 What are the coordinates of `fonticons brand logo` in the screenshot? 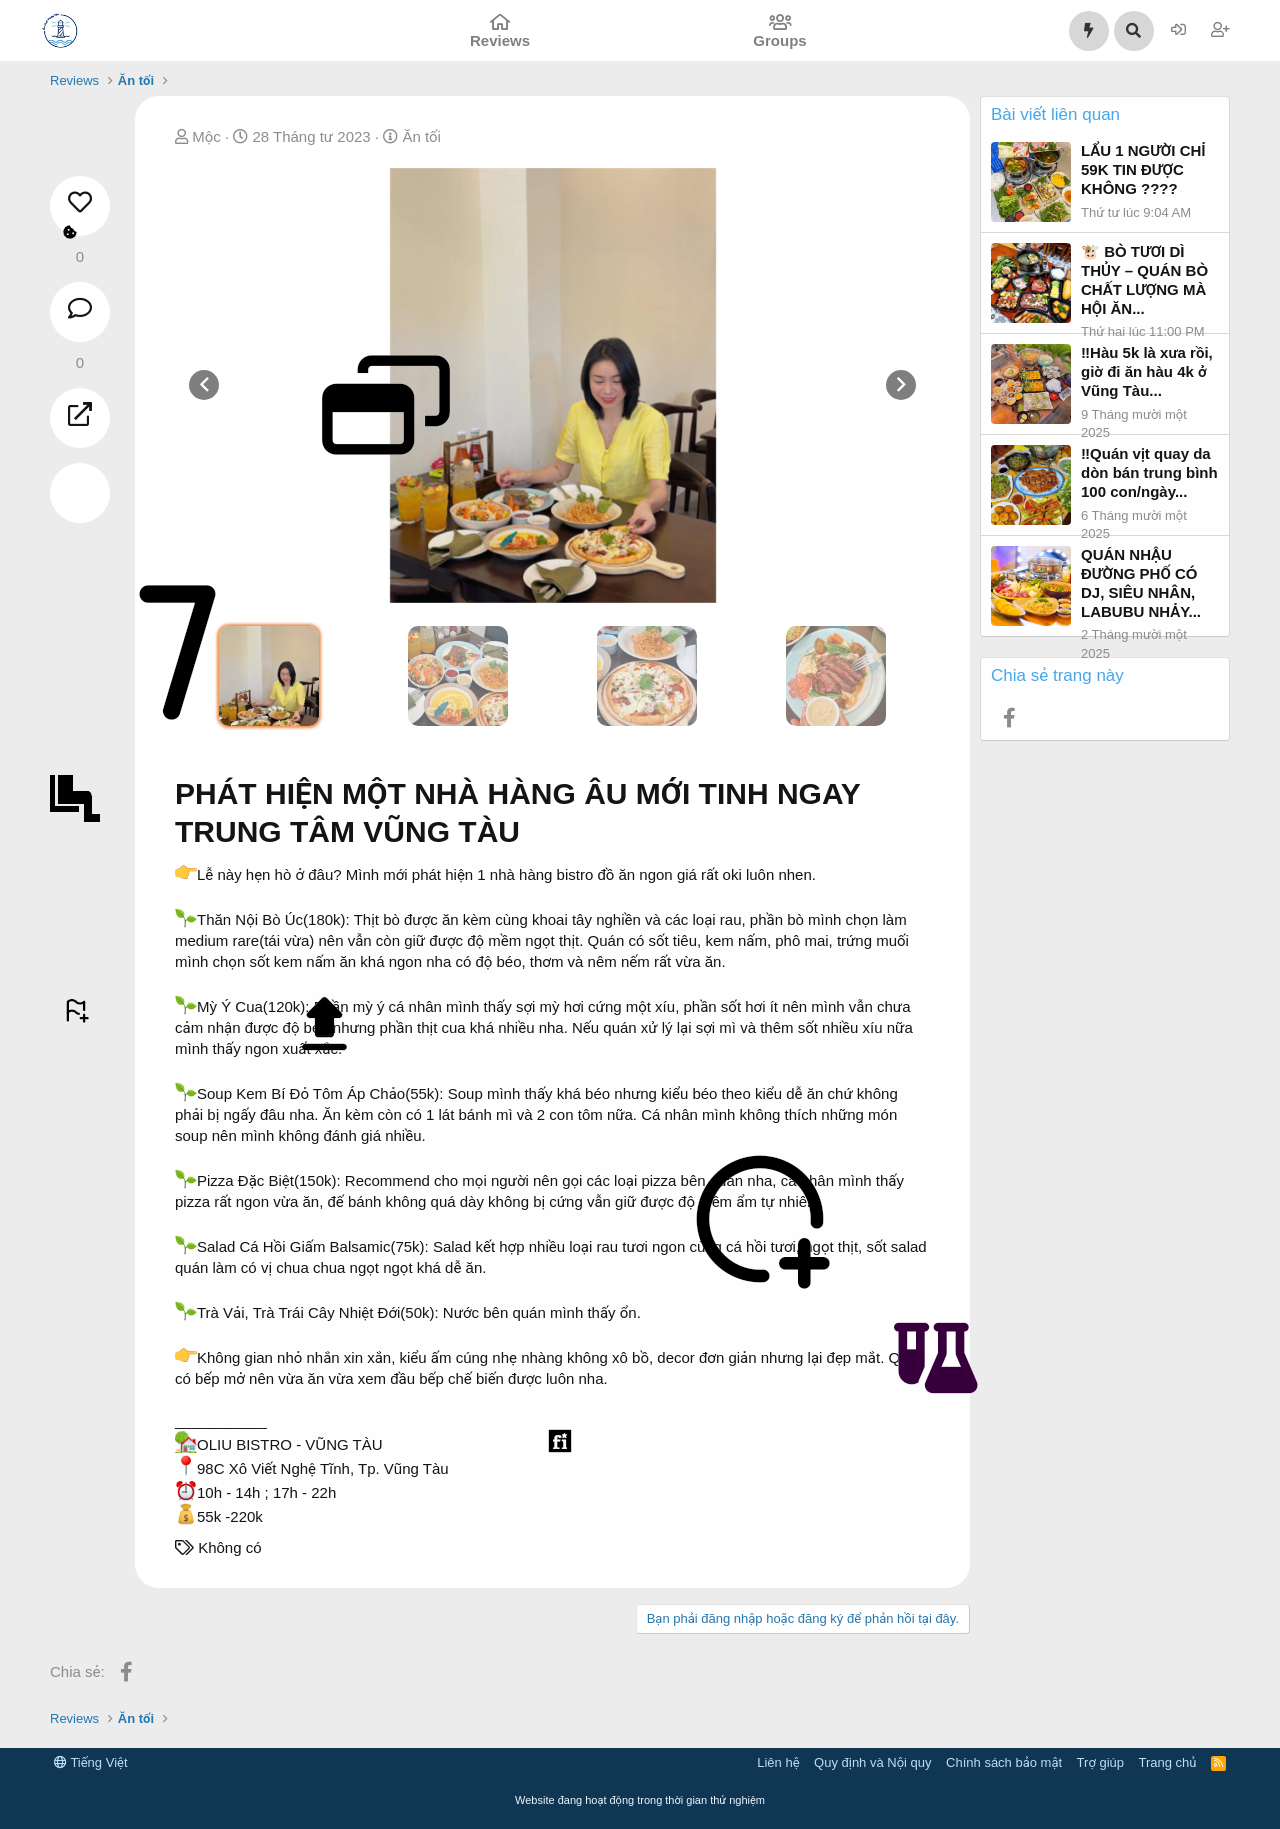 It's located at (560, 1441).